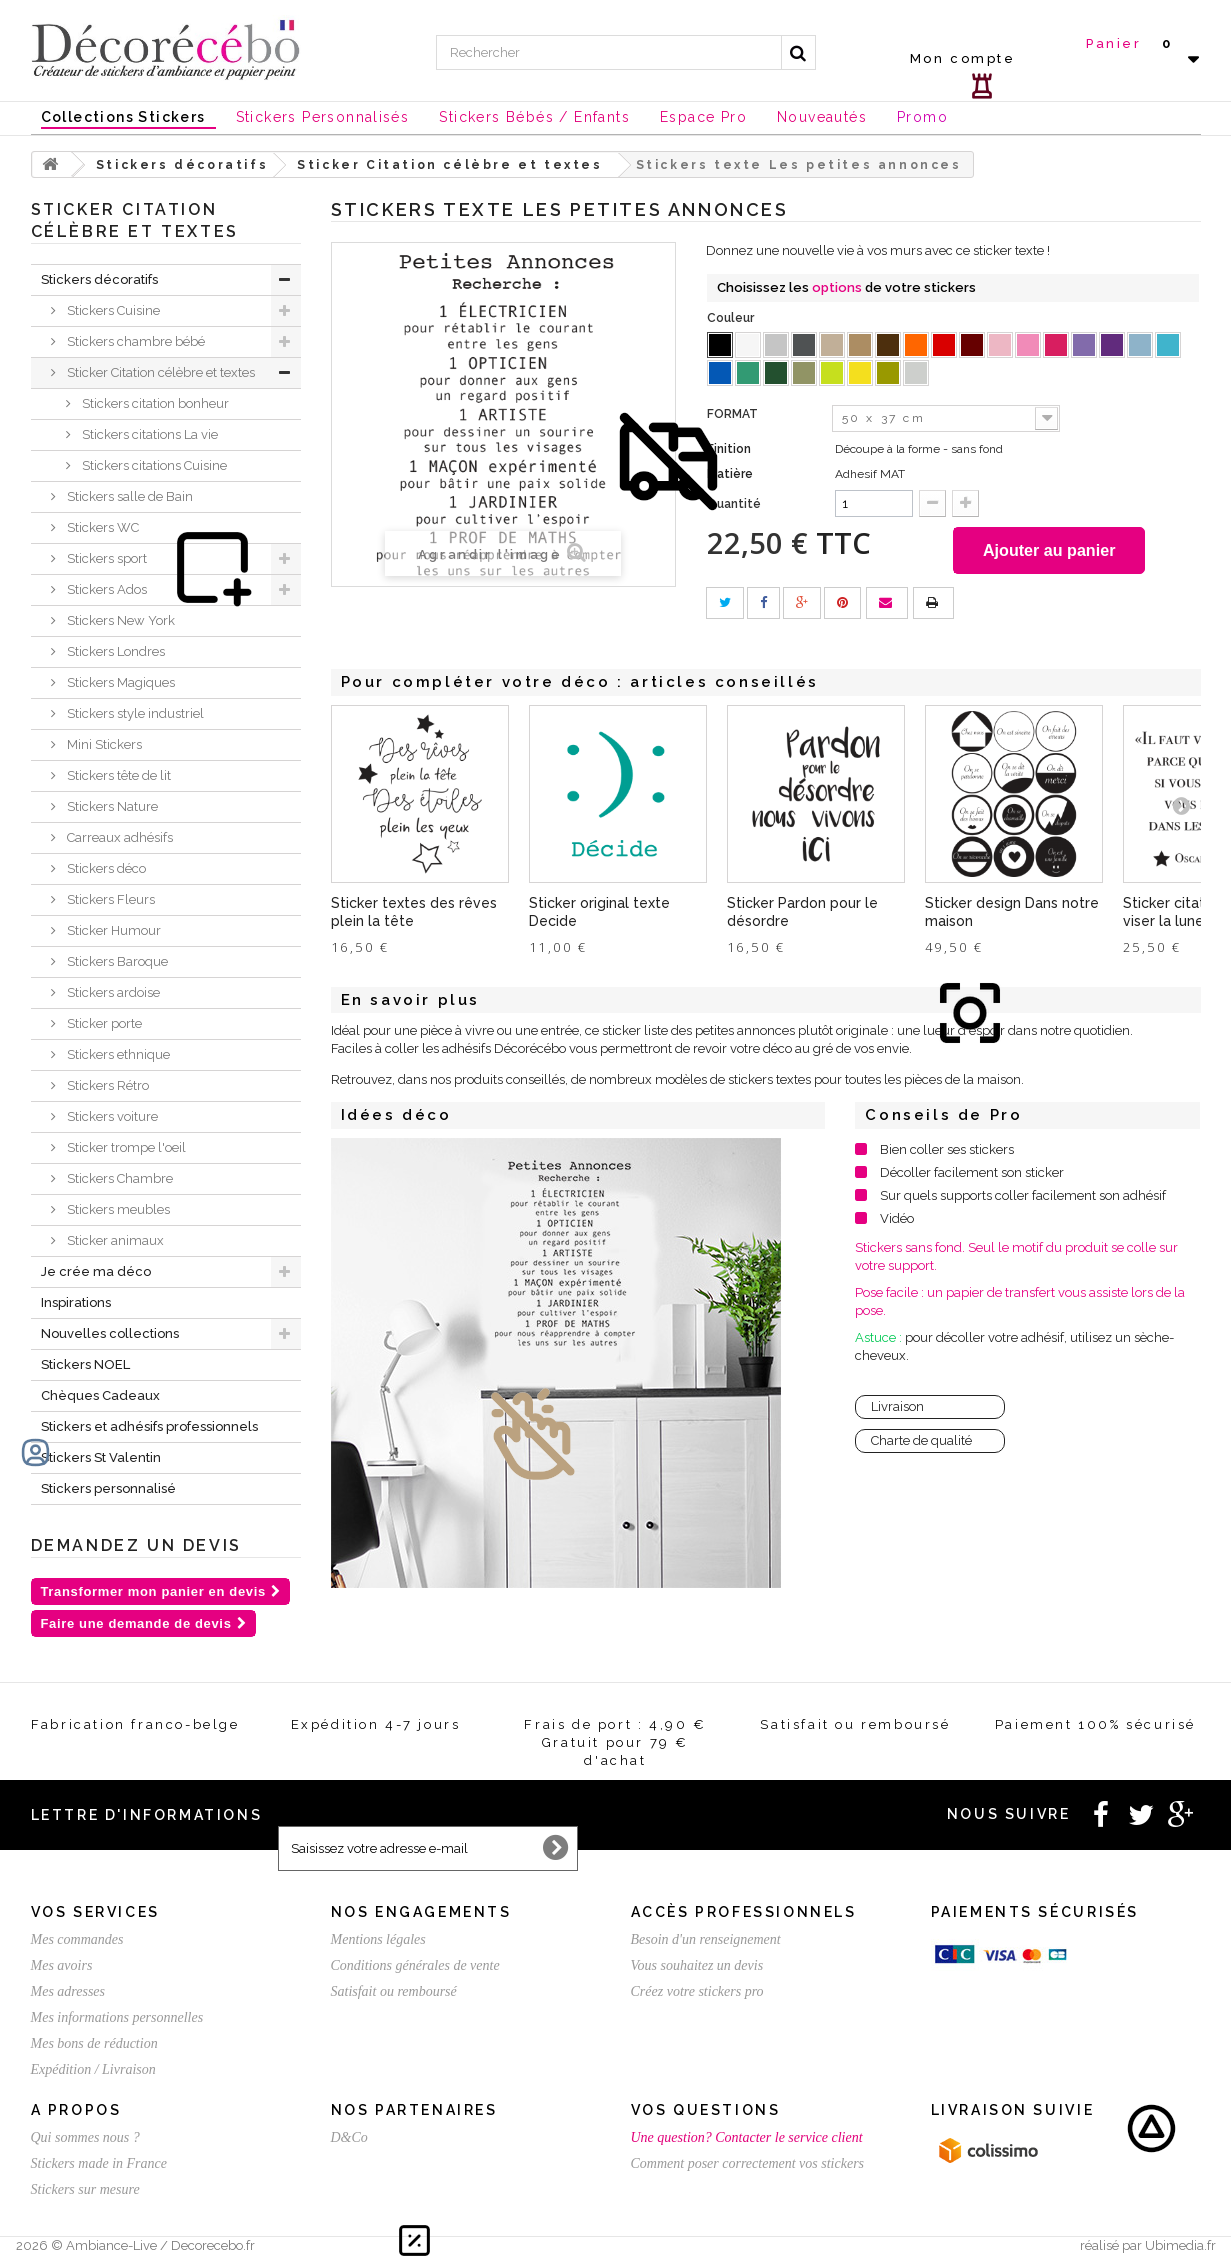 Image resolution: width=1231 pixels, height=2264 pixels. What do you see at coordinates (35, 1452) in the screenshot?
I see `view user profile` at bounding box center [35, 1452].